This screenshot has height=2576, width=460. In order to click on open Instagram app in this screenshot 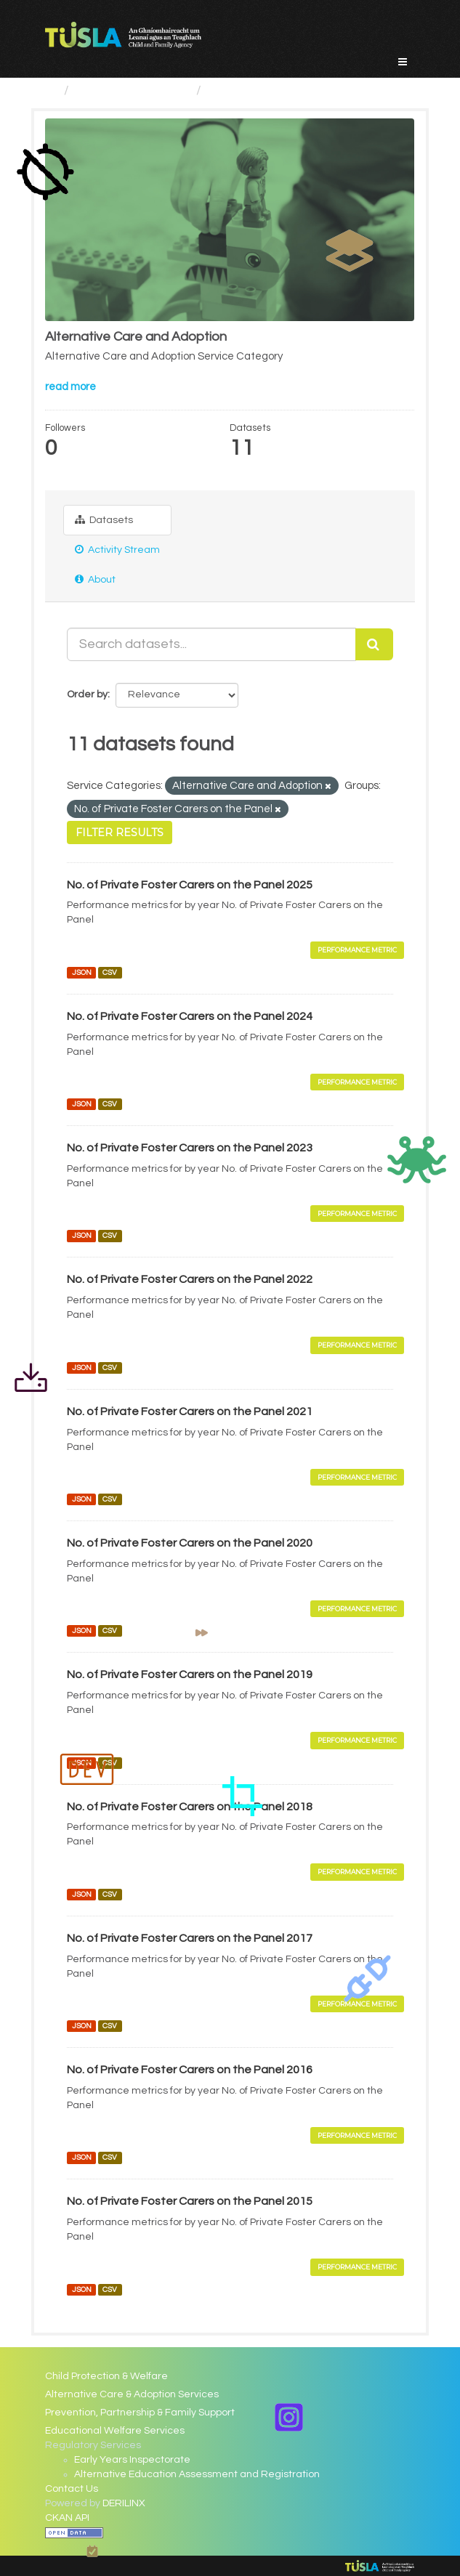, I will do `click(288, 2417)`.